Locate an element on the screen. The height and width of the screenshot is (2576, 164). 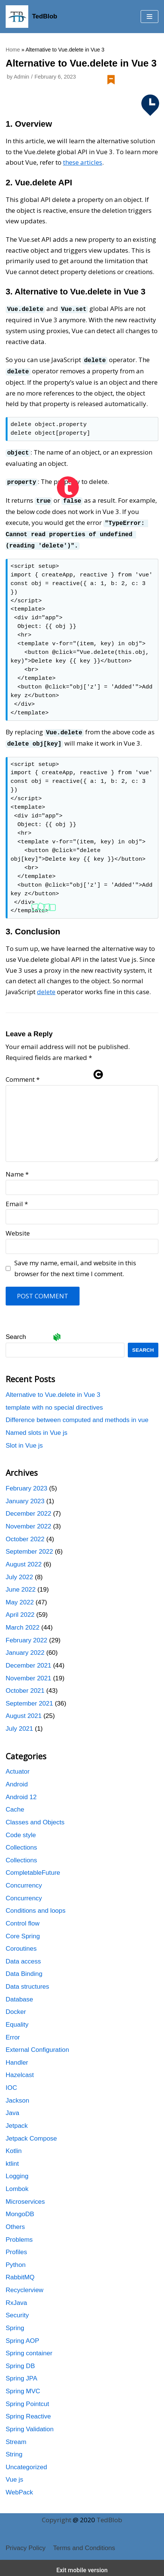
teradata brand logo is located at coordinates (68, 487).